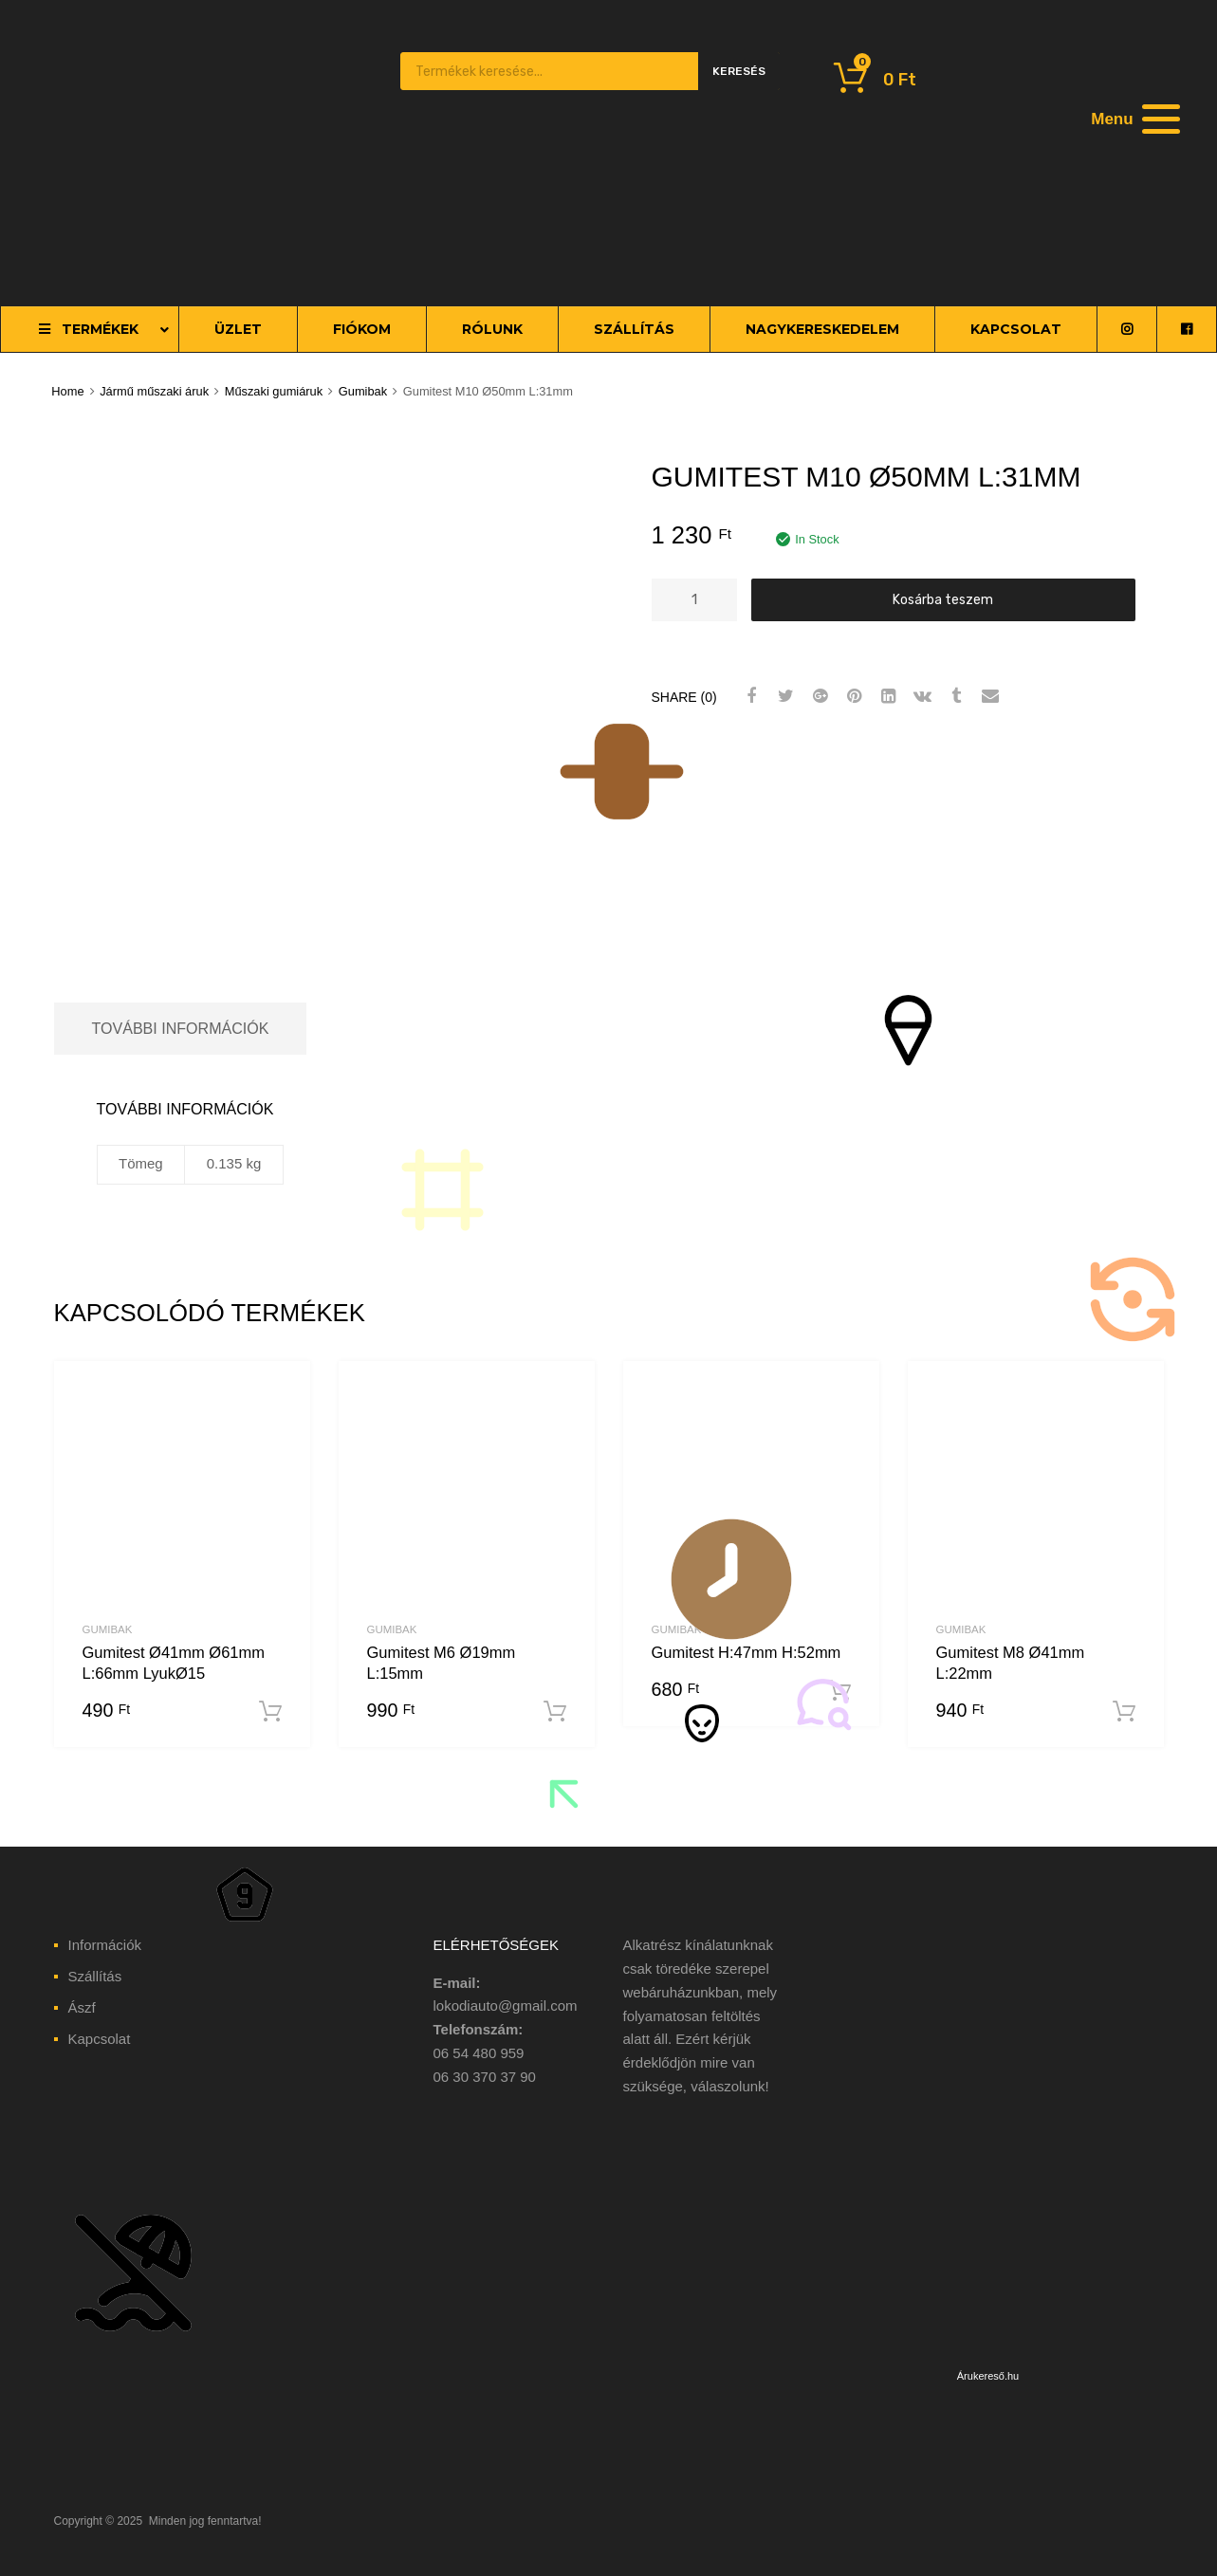 The image size is (1217, 2576). What do you see at coordinates (822, 1702) in the screenshot?
I see `search through your messages` at bounding box center [822, 1702].